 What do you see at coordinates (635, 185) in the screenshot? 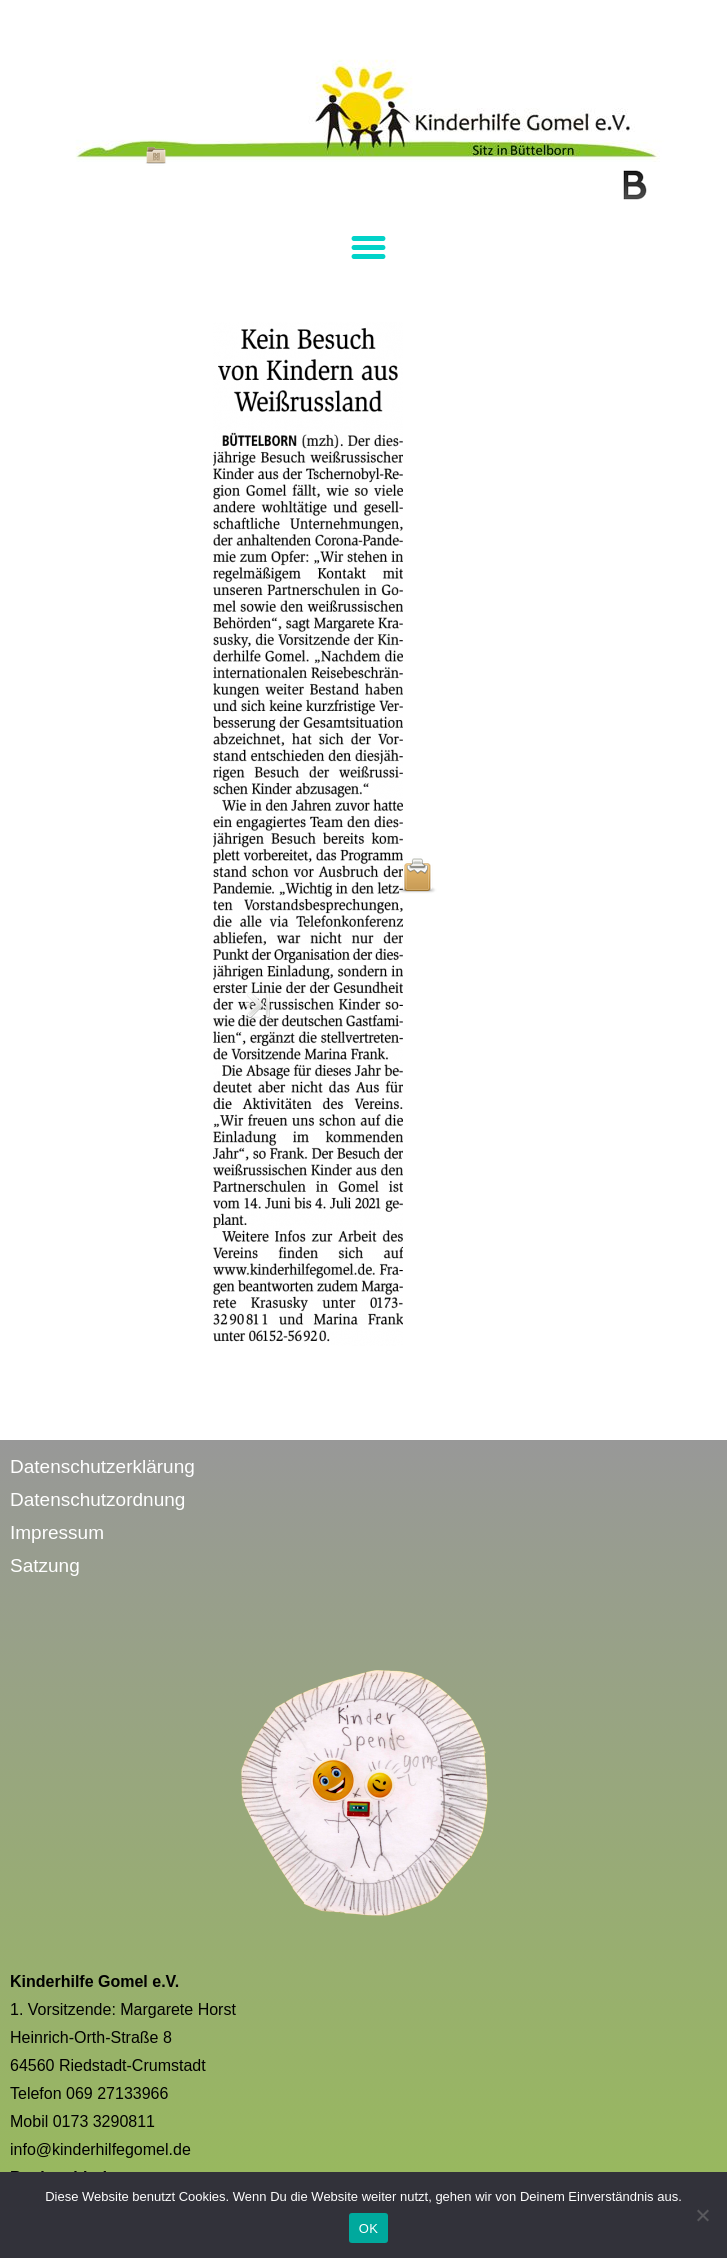
I see `apply bold formatting to selected text` at bounding box center [635, 185].